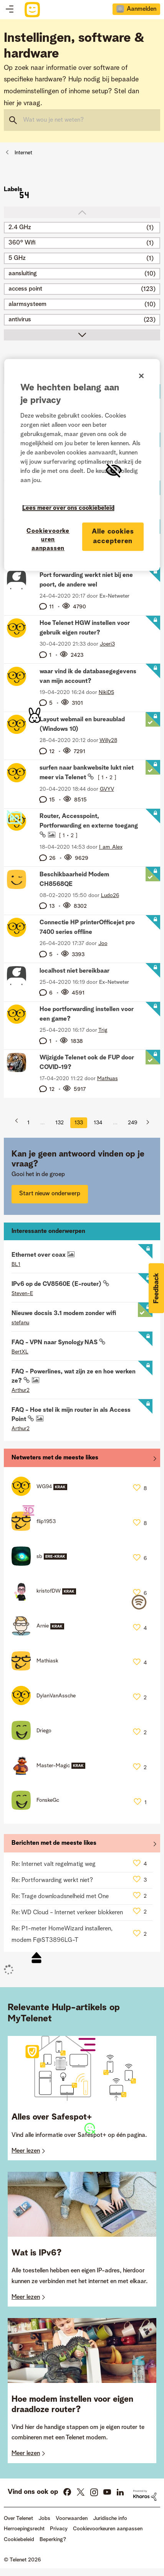 Image resolution: width=164 pixels, height=2576 pixels. Describe the element at coordinates (36, 1958) in the screenshot. I see `eject media or disc from player` at that location.